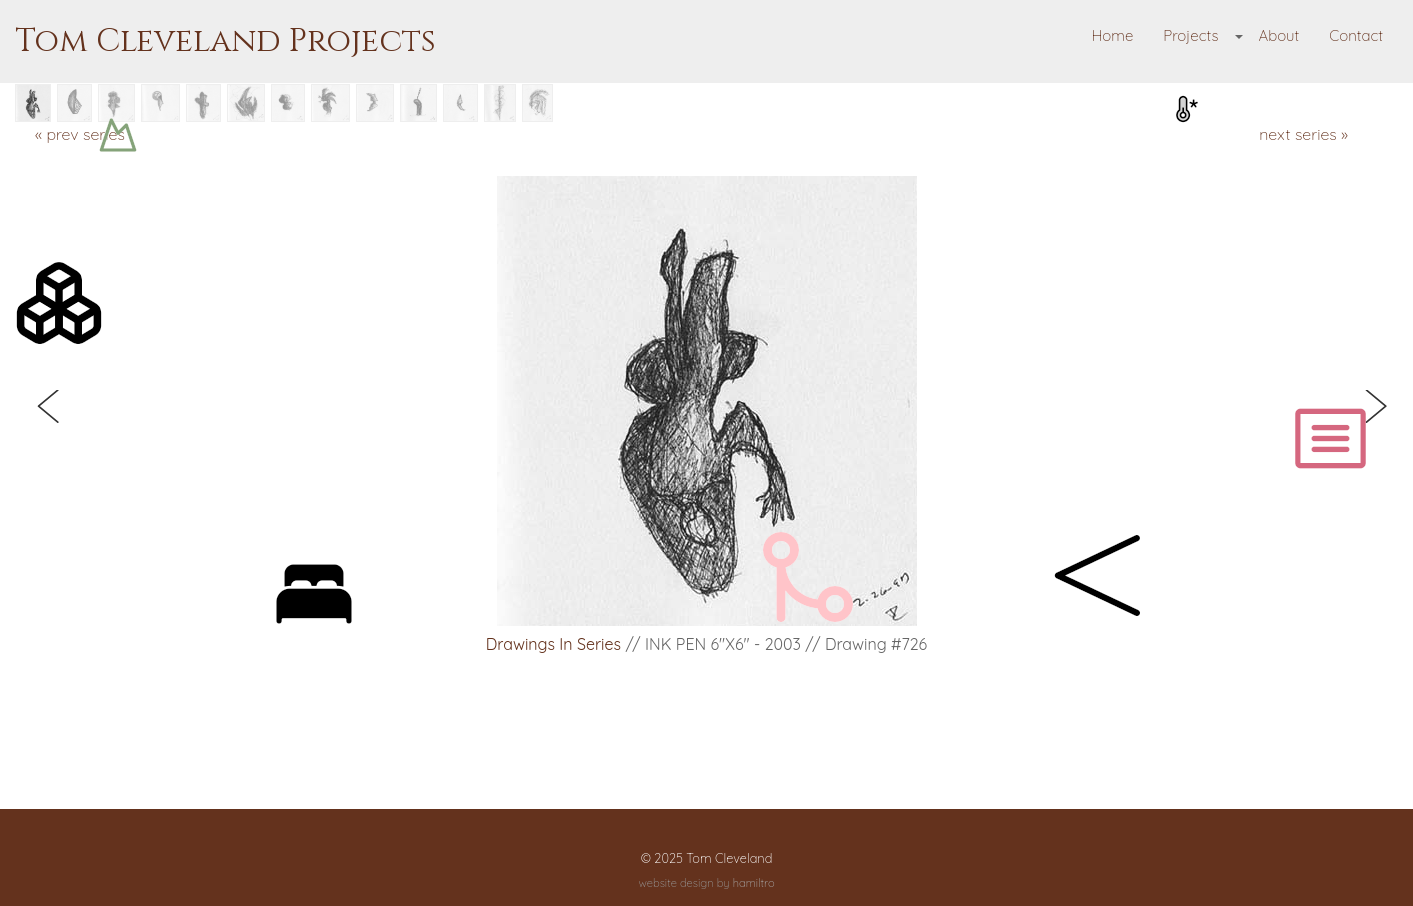 The image size is (1413, 906). I want to click on view article or document, so click(1330, 438).